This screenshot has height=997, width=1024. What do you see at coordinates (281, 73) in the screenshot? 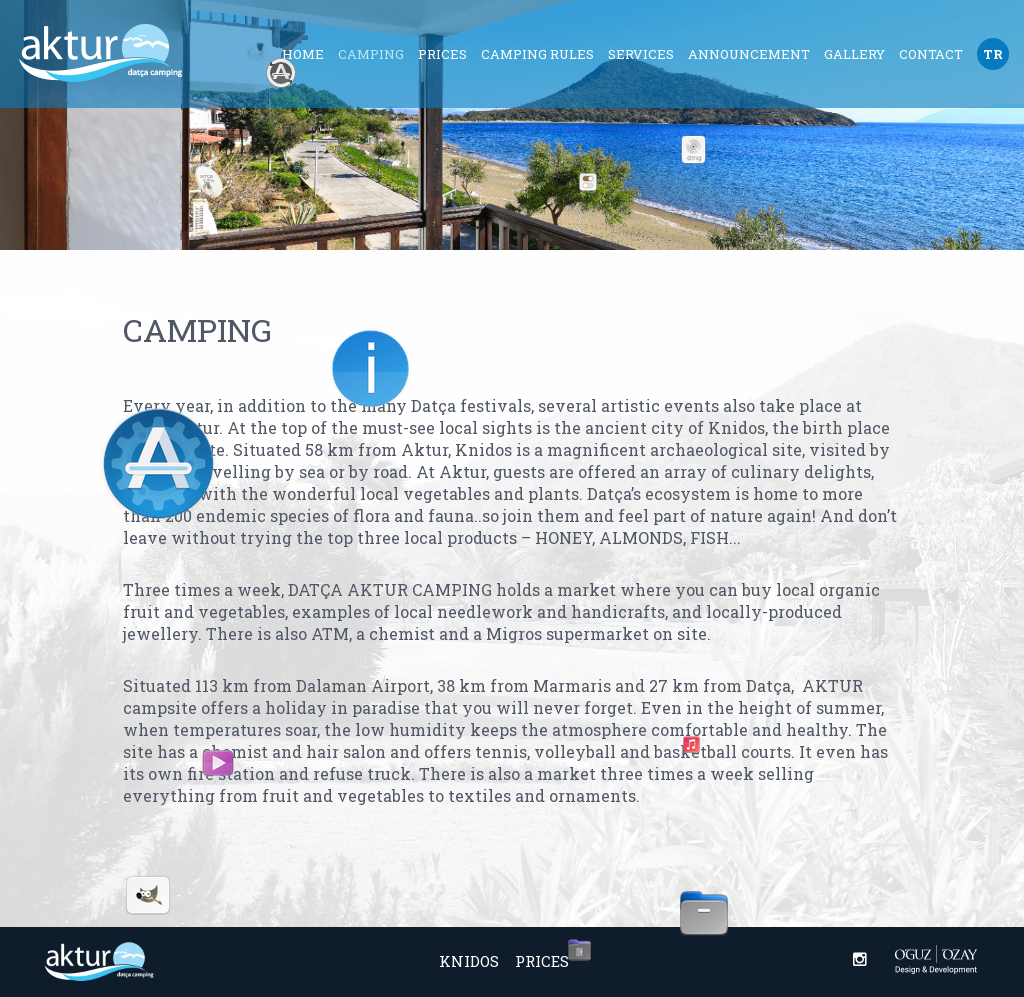
I see `open the software update manager` at bounding box center [281, 73].